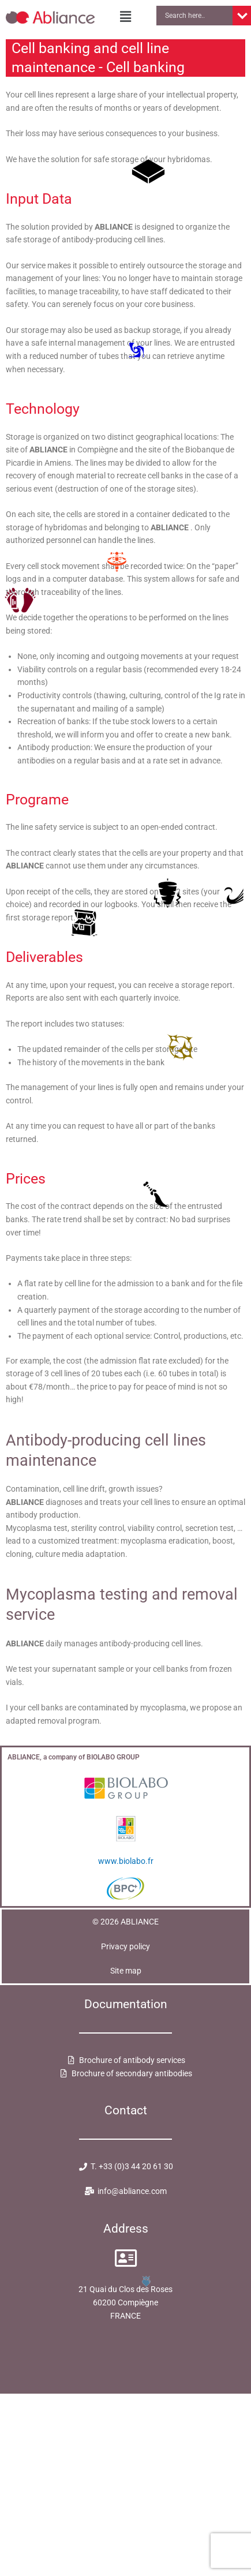 This screenshot has width=251, height=2576. What do you see at coordinates (180, 1047) in the screenshot?
I see `indicates magic or spell activation` at bounding box center [180, 1047].